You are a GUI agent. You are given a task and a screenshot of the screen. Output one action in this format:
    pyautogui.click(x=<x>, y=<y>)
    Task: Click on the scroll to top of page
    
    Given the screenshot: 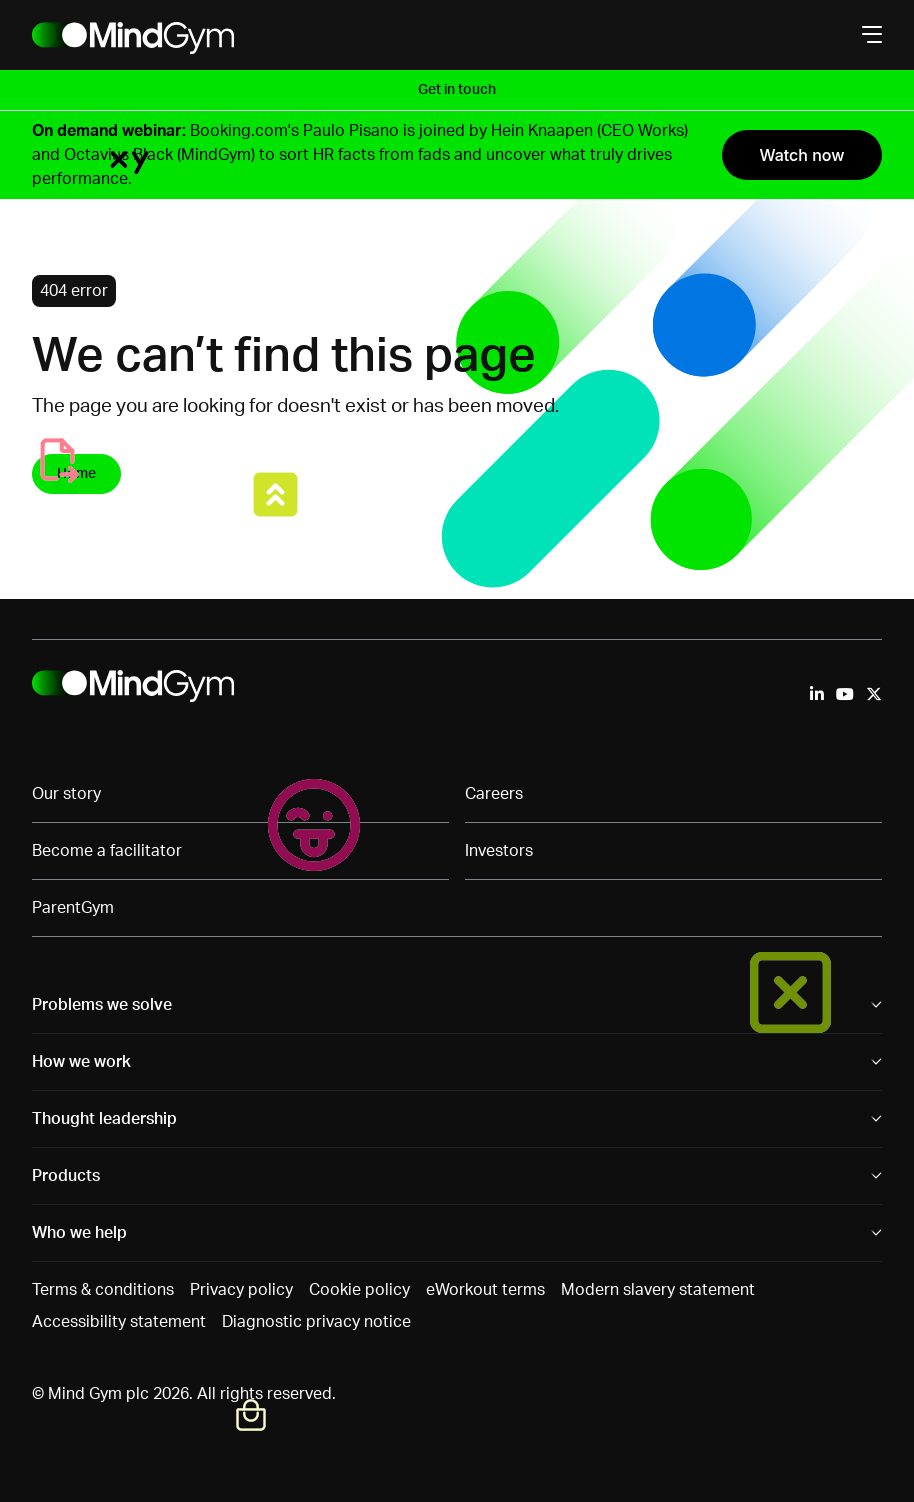 What is the action you would take?
    pyautogui.click(x=275, y=494)
    